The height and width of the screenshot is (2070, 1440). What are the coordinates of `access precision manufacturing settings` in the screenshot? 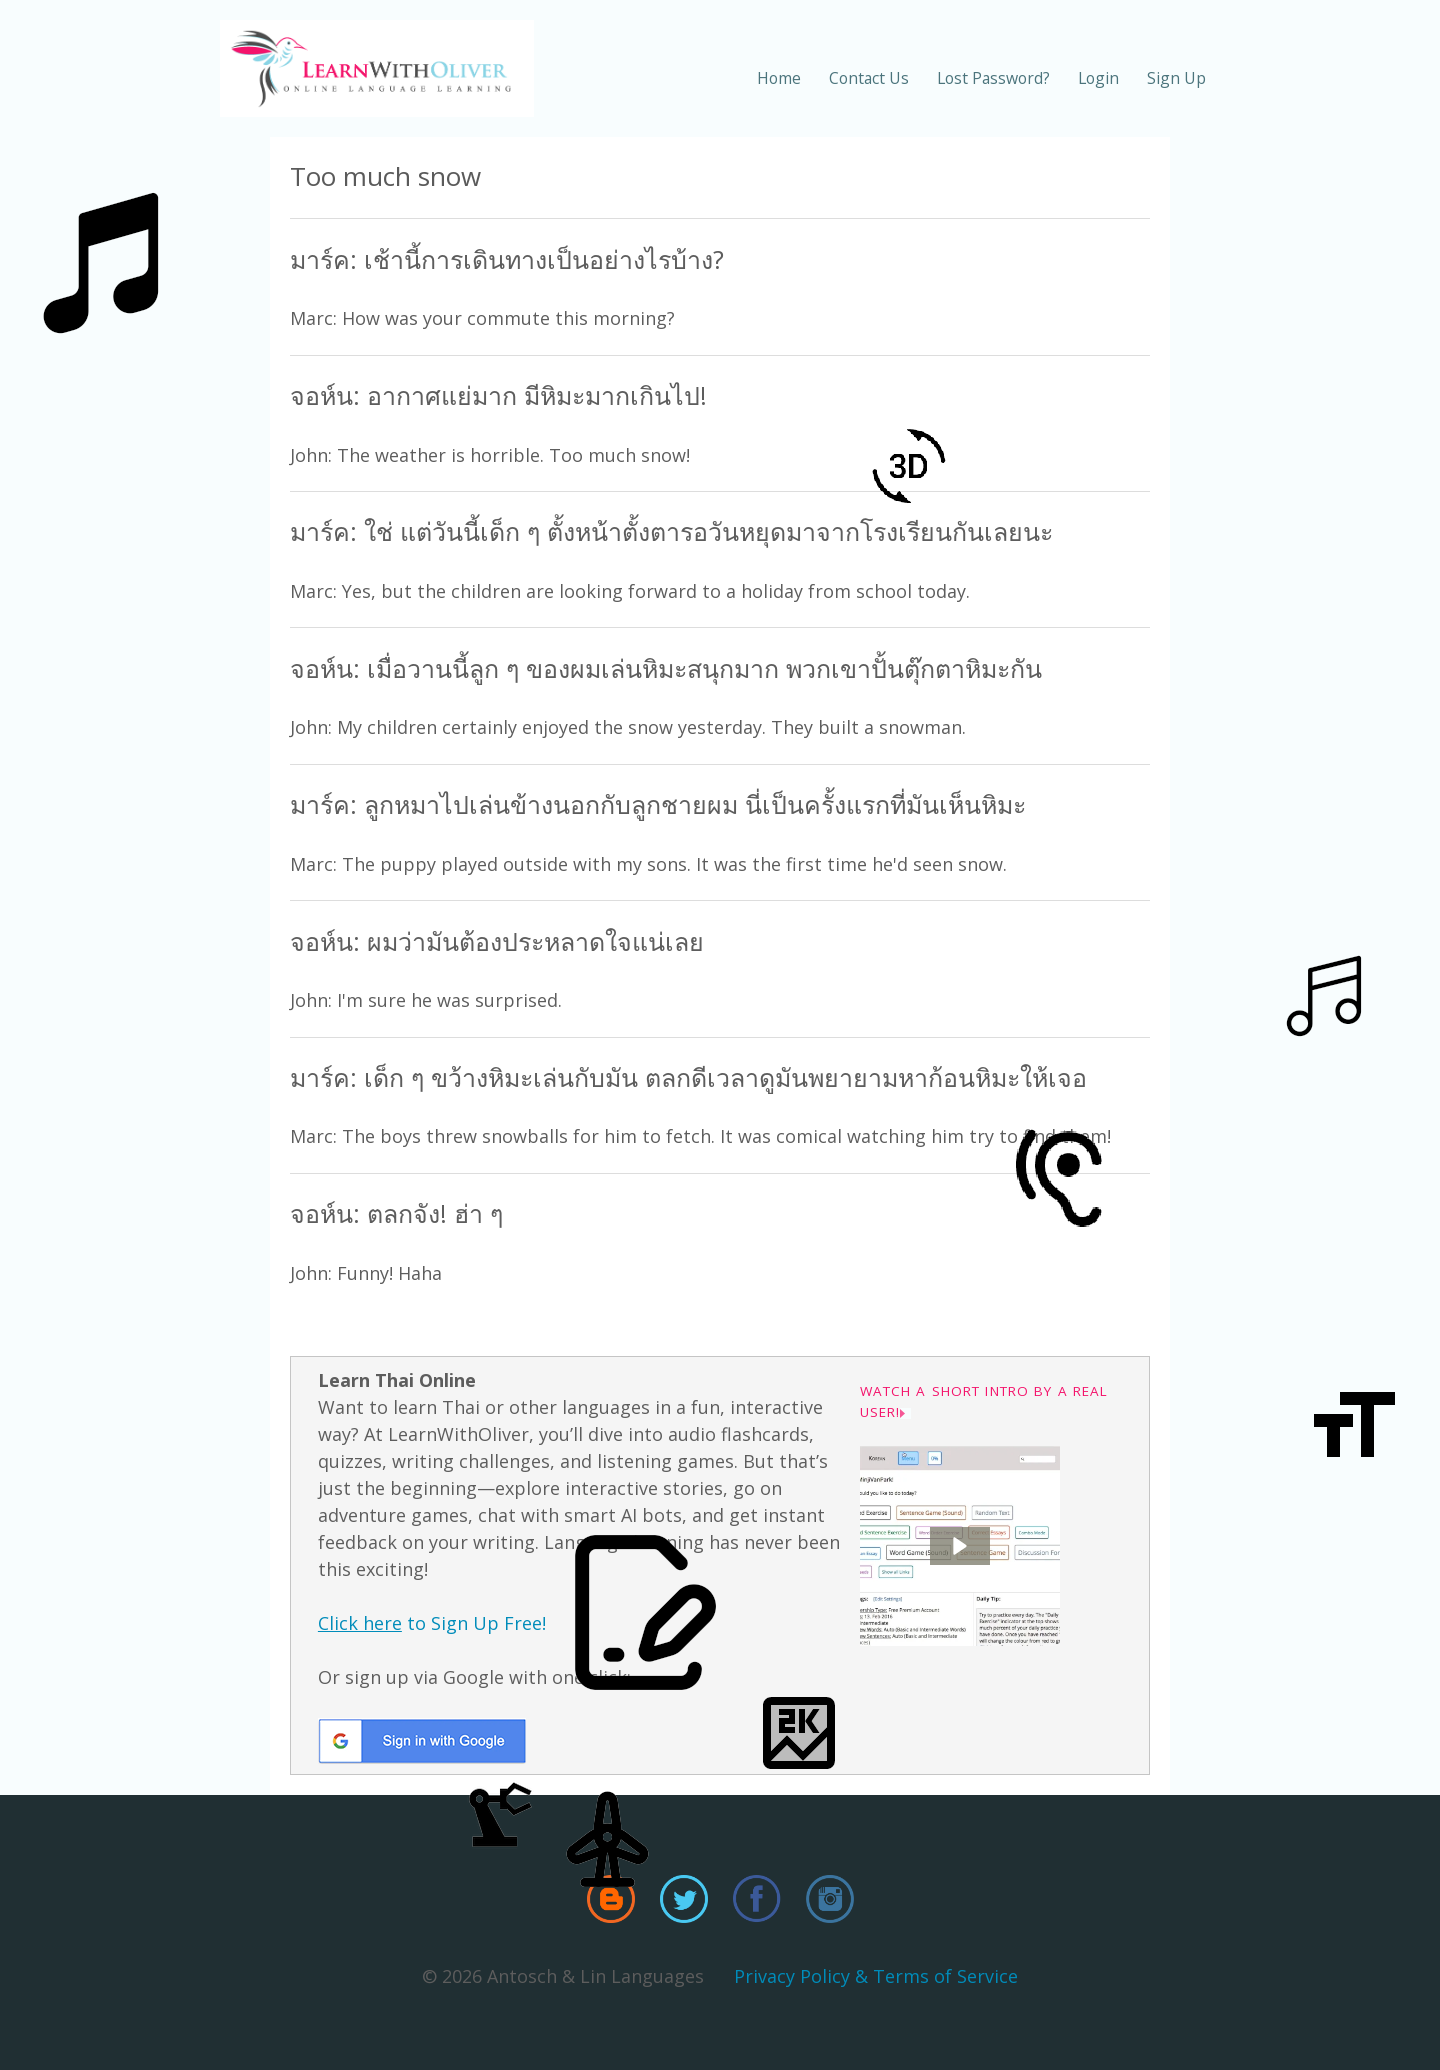 It's located at (500, 1816).